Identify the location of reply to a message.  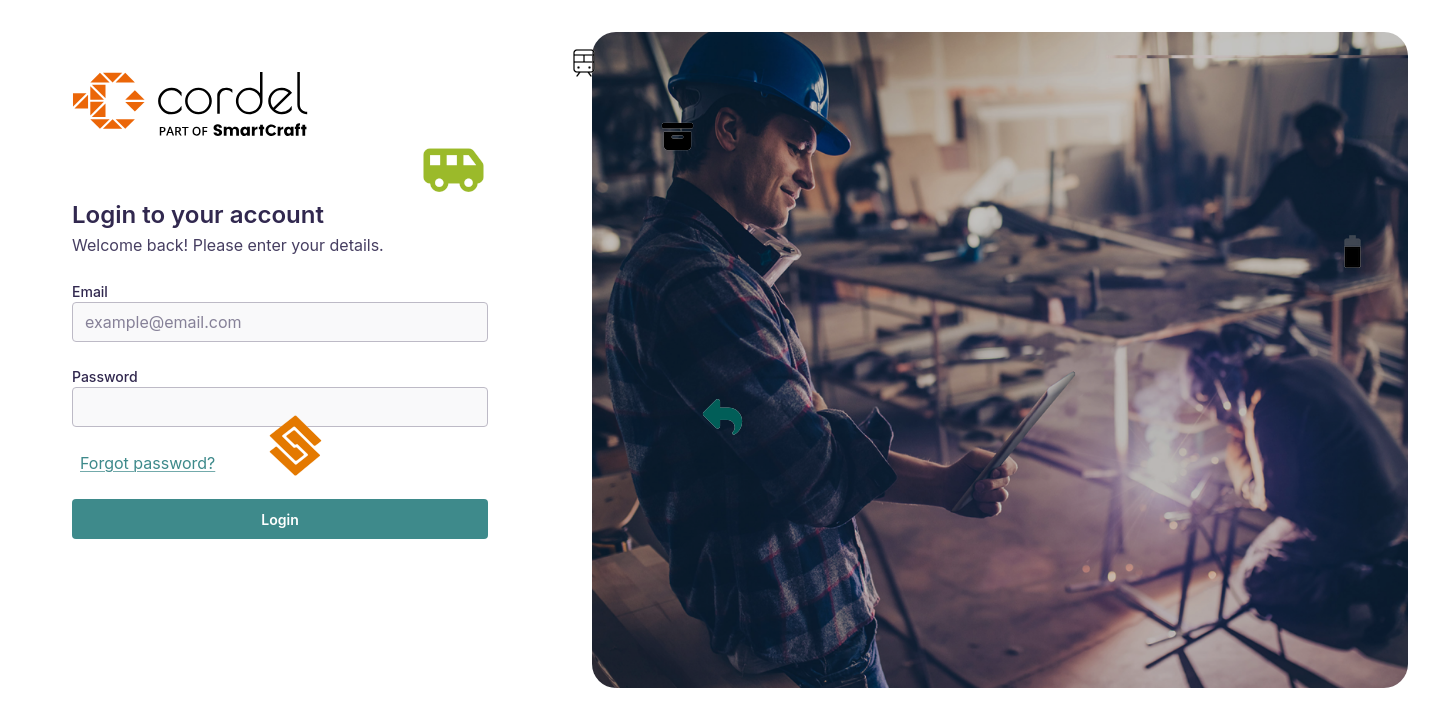
(722, 417).